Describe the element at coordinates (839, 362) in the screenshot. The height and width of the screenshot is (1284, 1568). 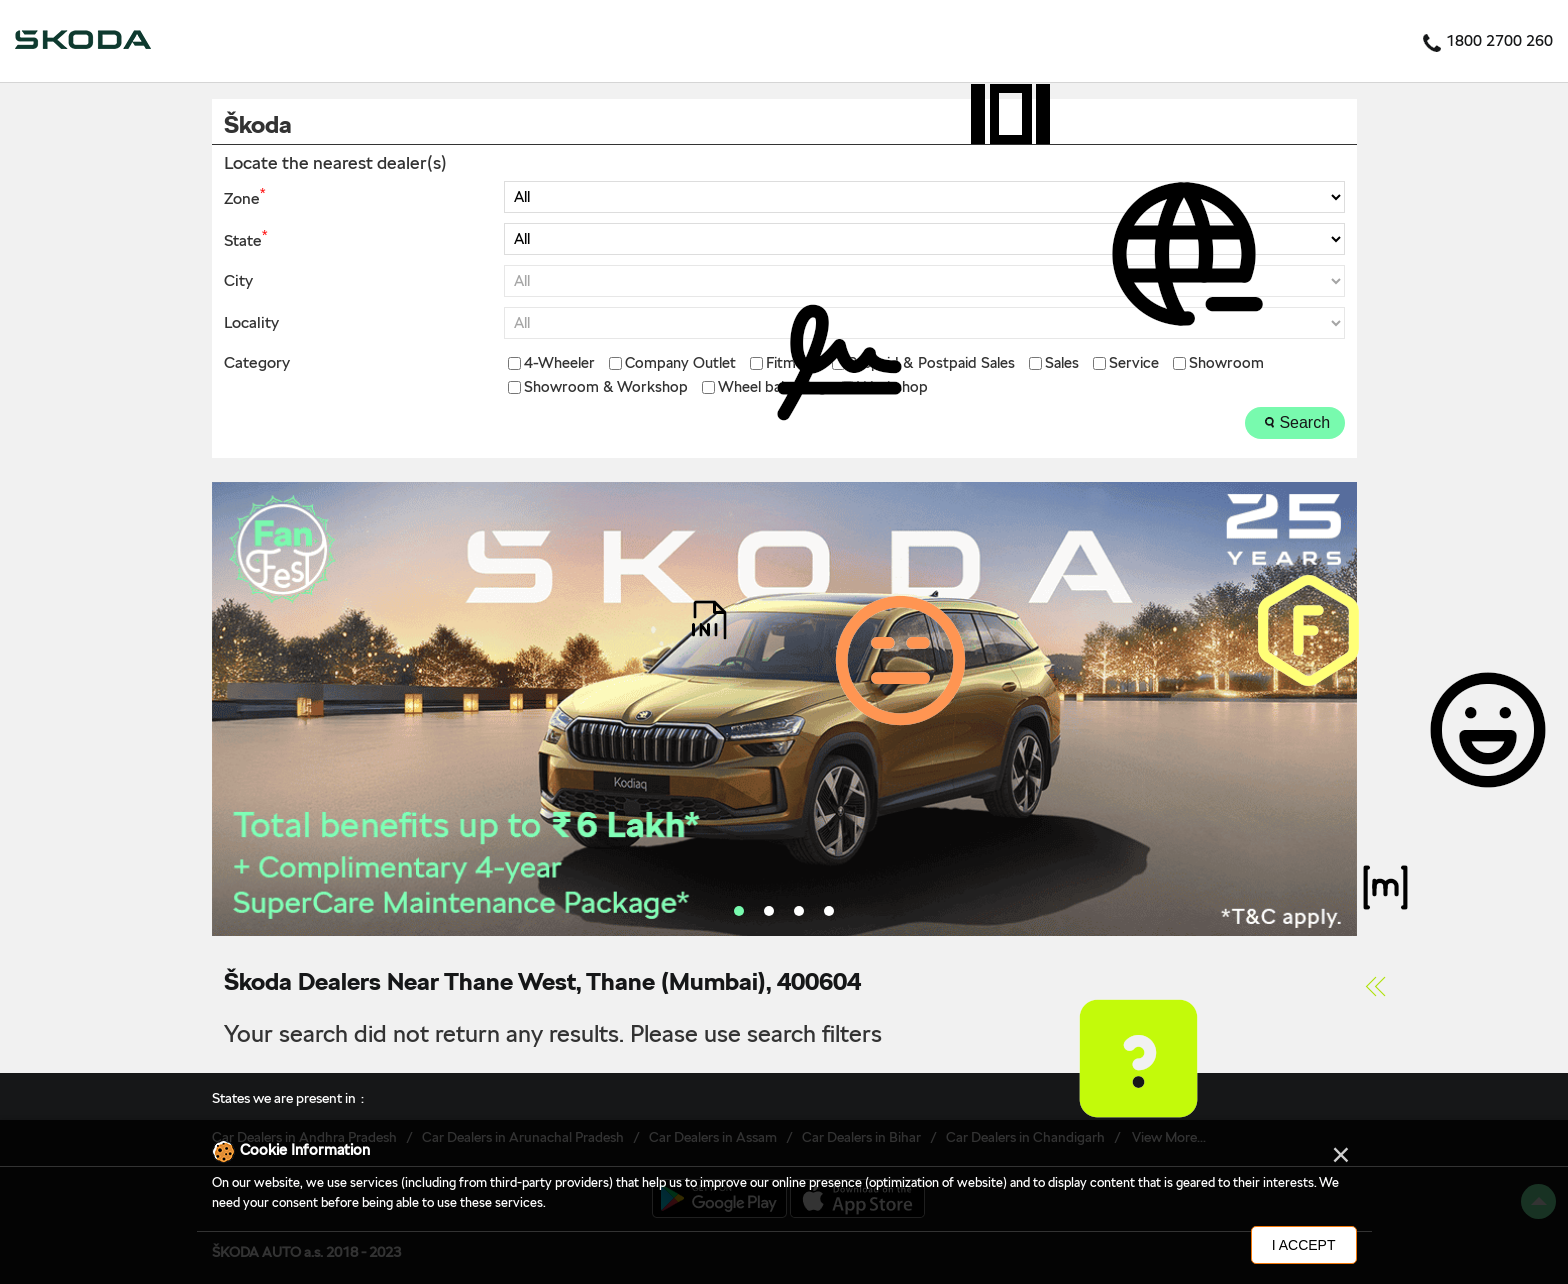
I see `add your signature to a document` at that location.